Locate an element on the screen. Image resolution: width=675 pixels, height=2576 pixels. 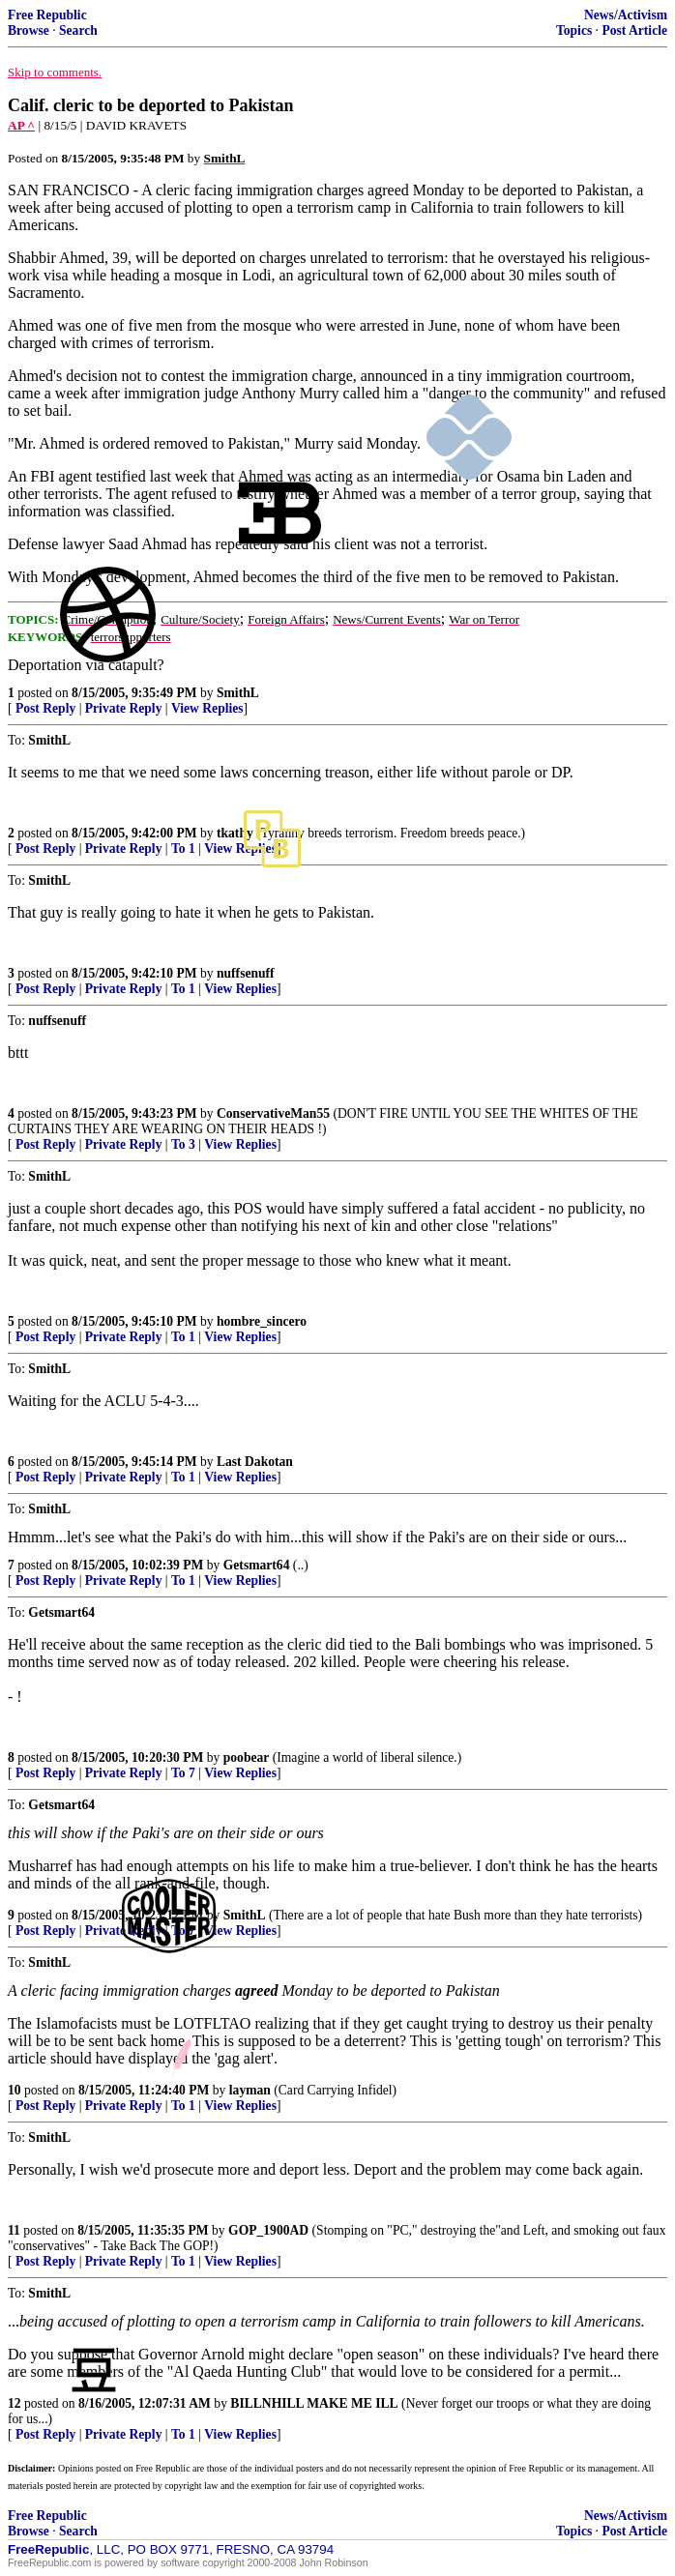
apache software foundation logo is located at coordinates (183, 2059).